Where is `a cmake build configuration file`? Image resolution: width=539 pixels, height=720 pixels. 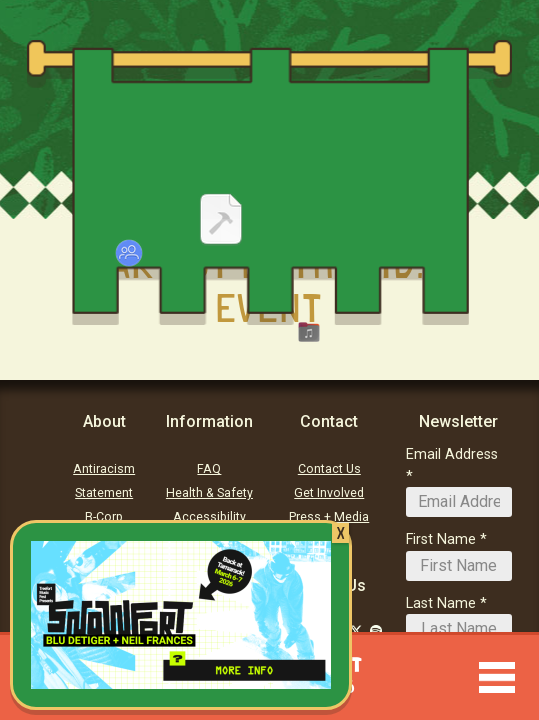
a cmake build configuration file is located at coordinates (221, 219).